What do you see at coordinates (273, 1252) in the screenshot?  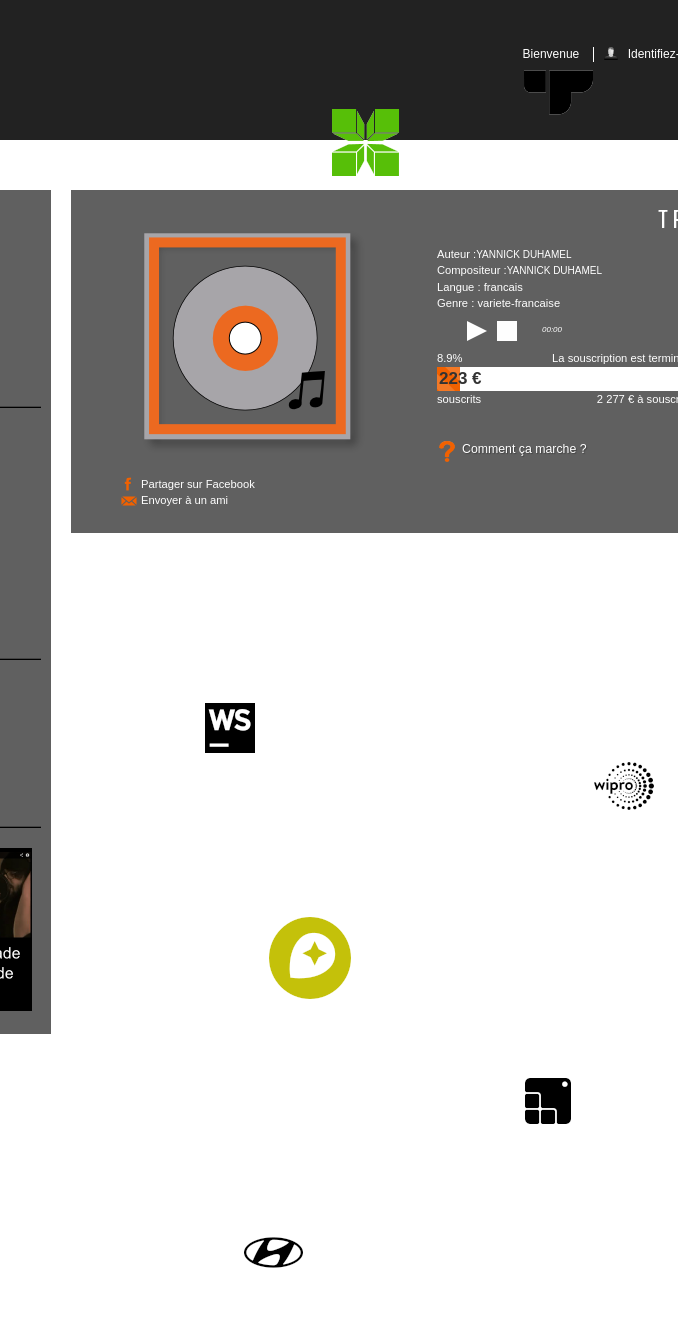 I see `Hyundai brand logo` at bounding box center [273, 1252].